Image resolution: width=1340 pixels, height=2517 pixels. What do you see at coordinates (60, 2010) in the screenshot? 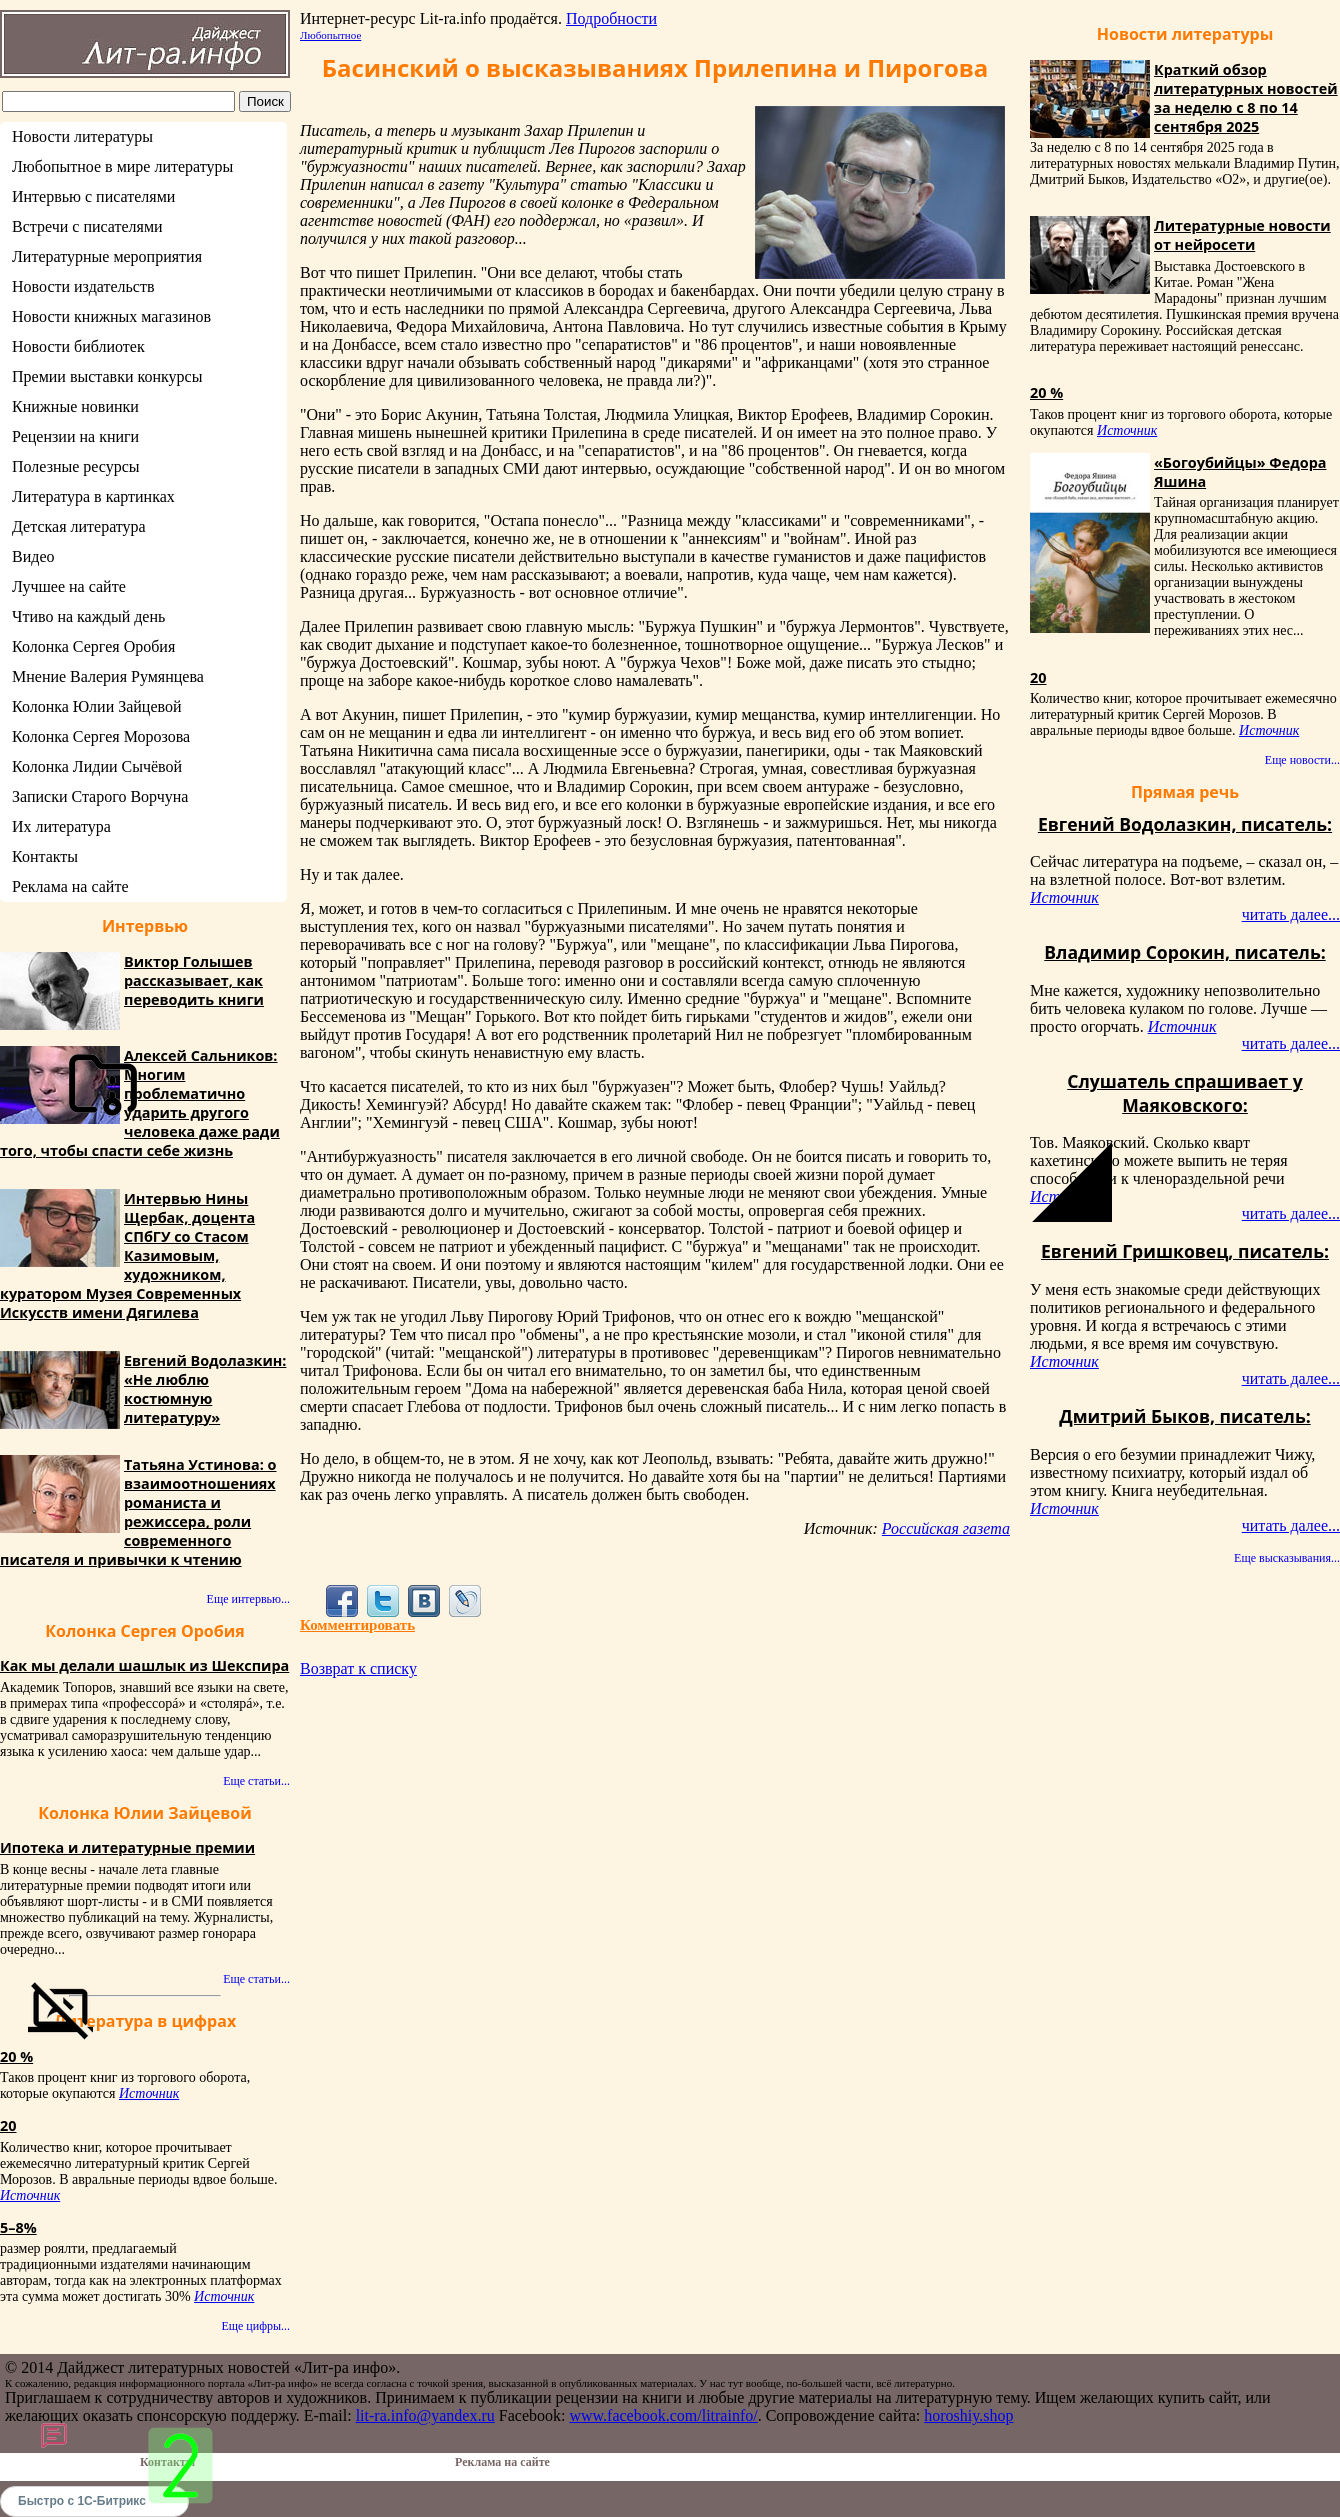
I see `stop sharing your screen` at bounding box center [60, 2010].